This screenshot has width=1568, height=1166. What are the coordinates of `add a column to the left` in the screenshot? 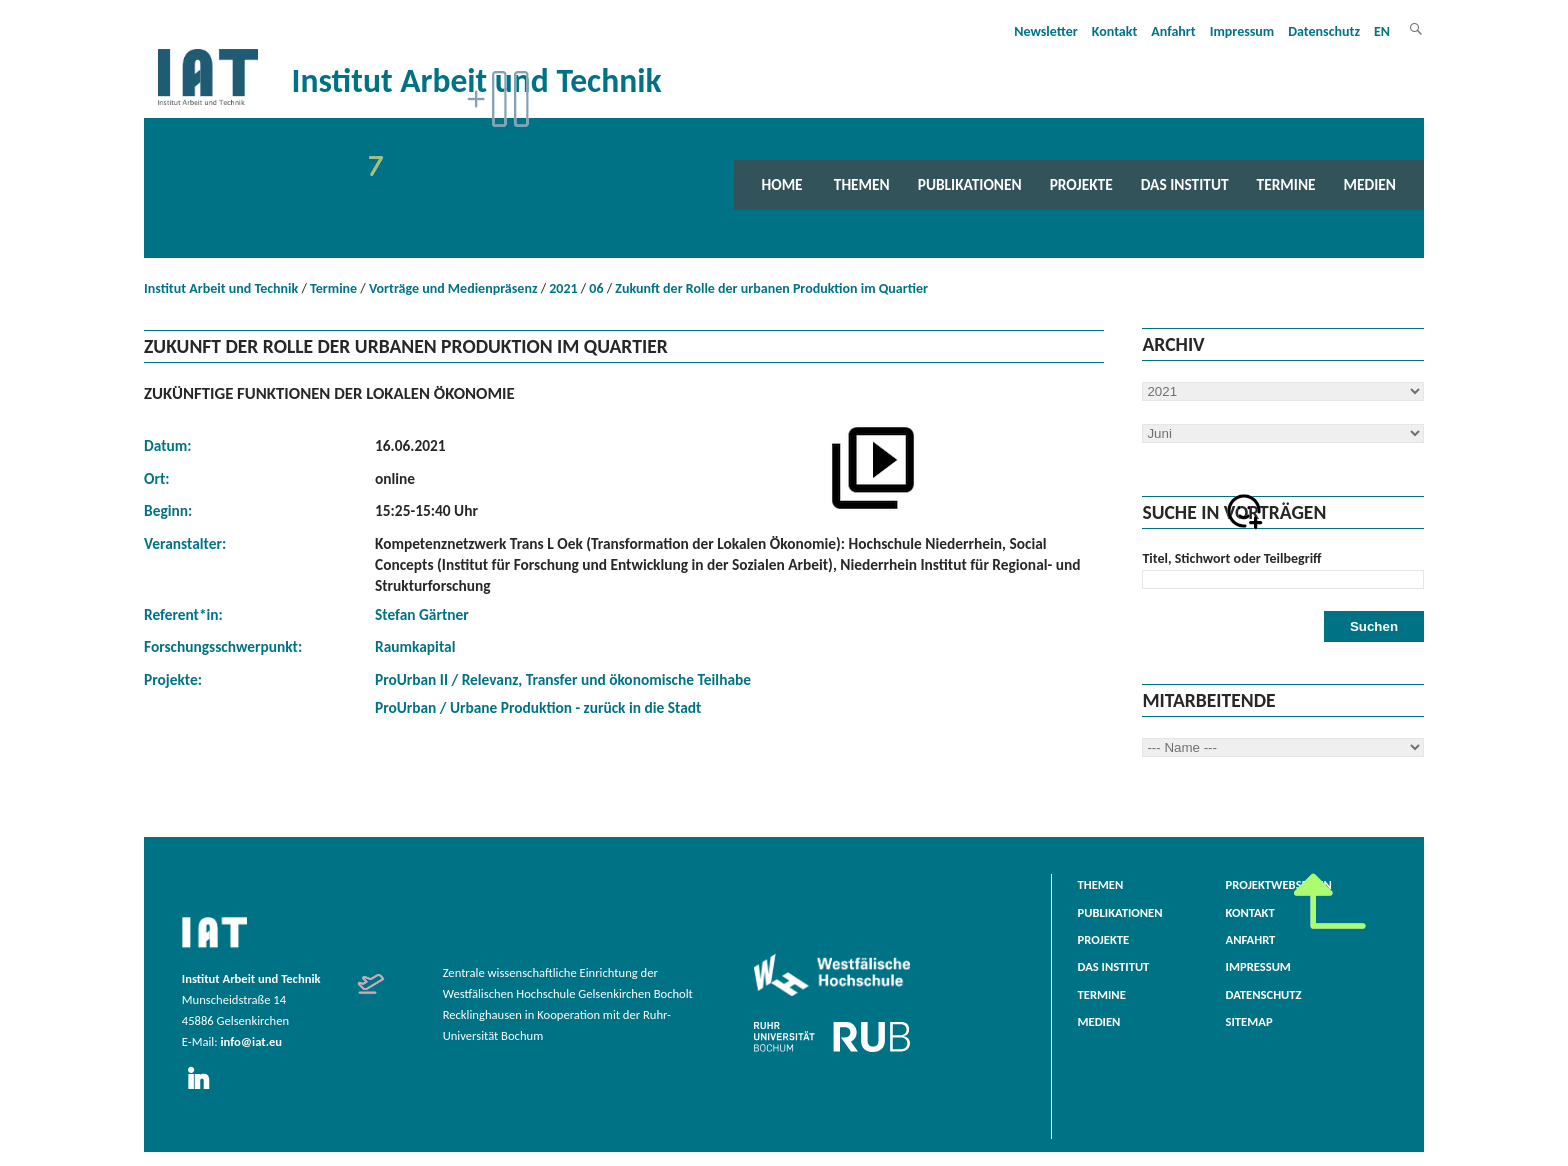 It's located at (503, 99).